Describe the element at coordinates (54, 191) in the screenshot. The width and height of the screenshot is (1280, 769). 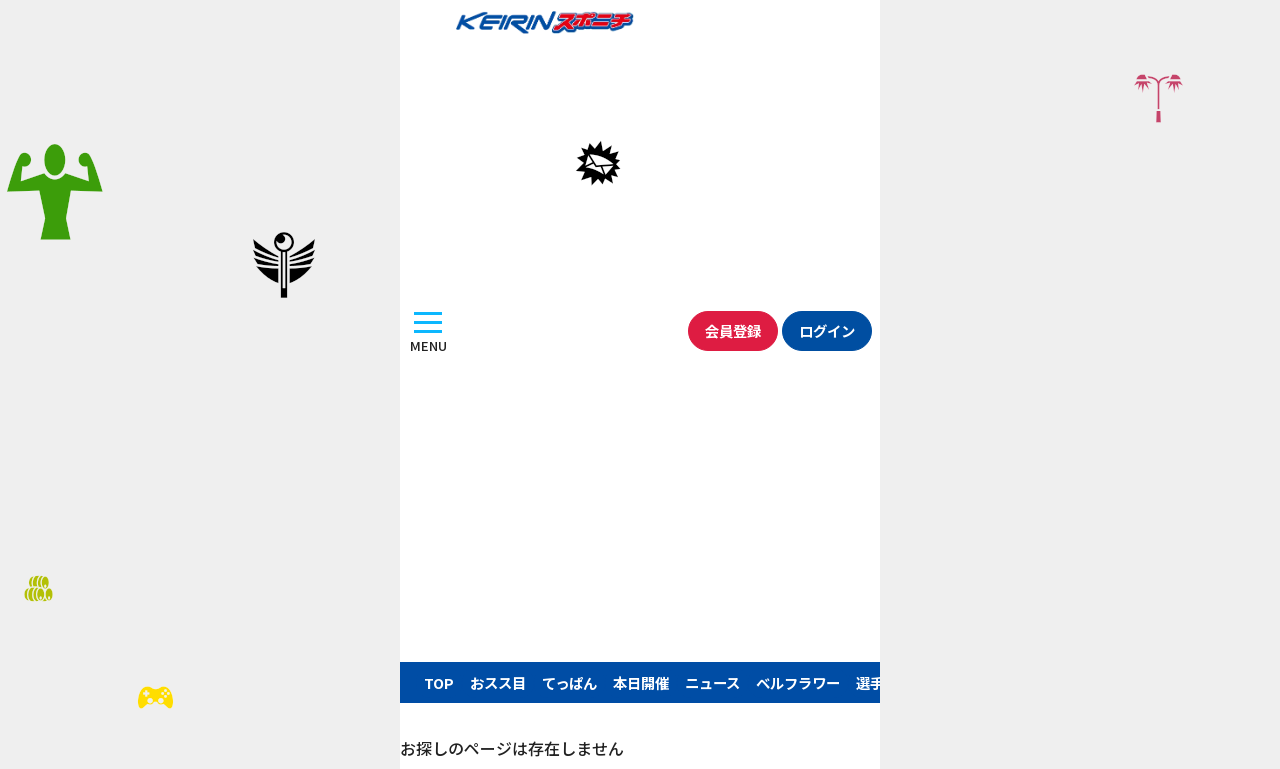
I see `indicates strength or power attribute` at that location.